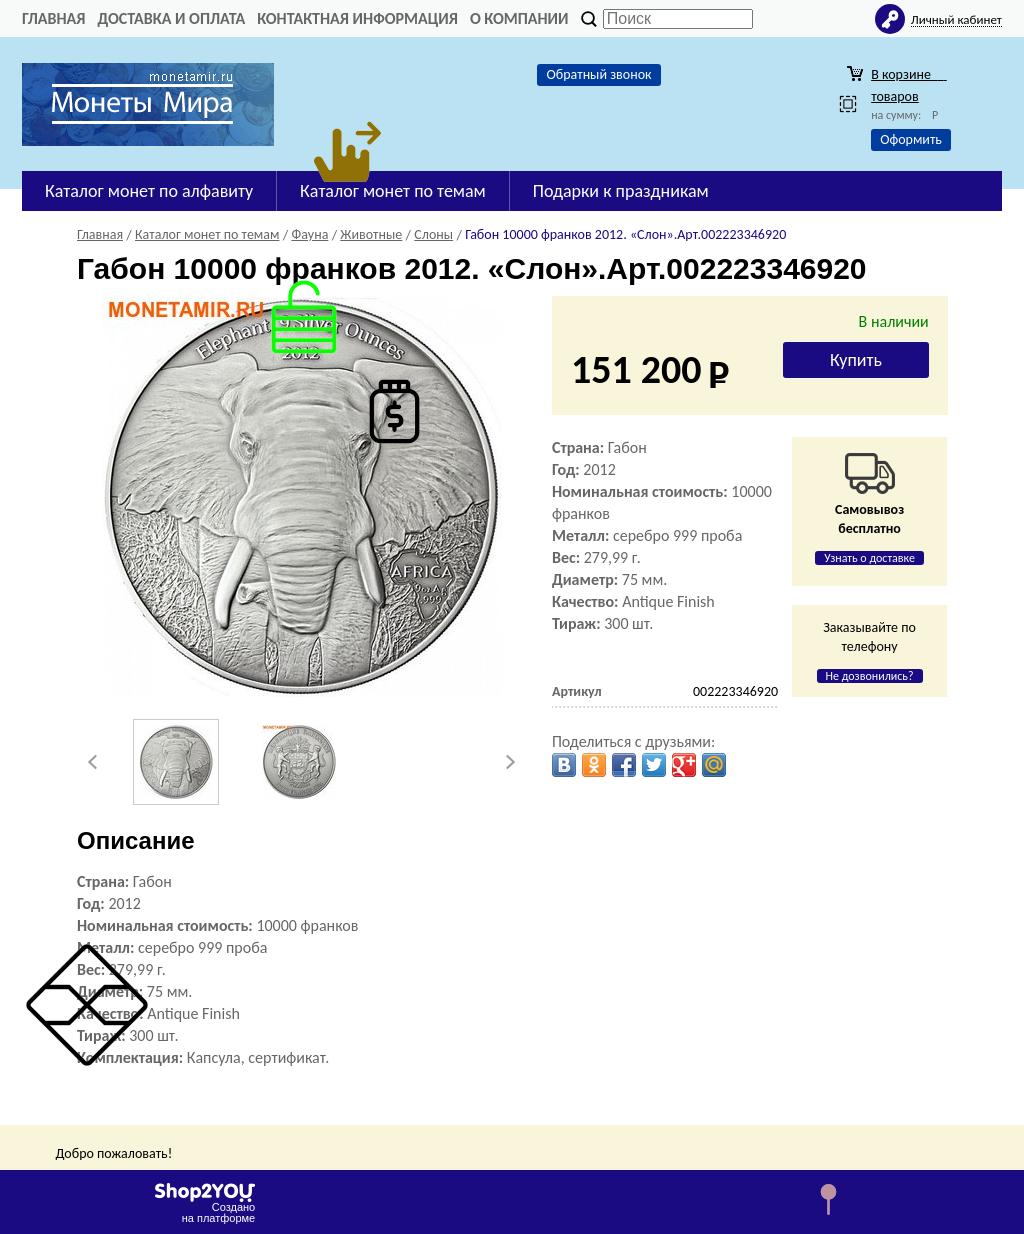 This screenshot has height=1234, width=1024. Describe the element at coordinates (848, 104) in the screenshot. I see `select all items in the current view` at that location.